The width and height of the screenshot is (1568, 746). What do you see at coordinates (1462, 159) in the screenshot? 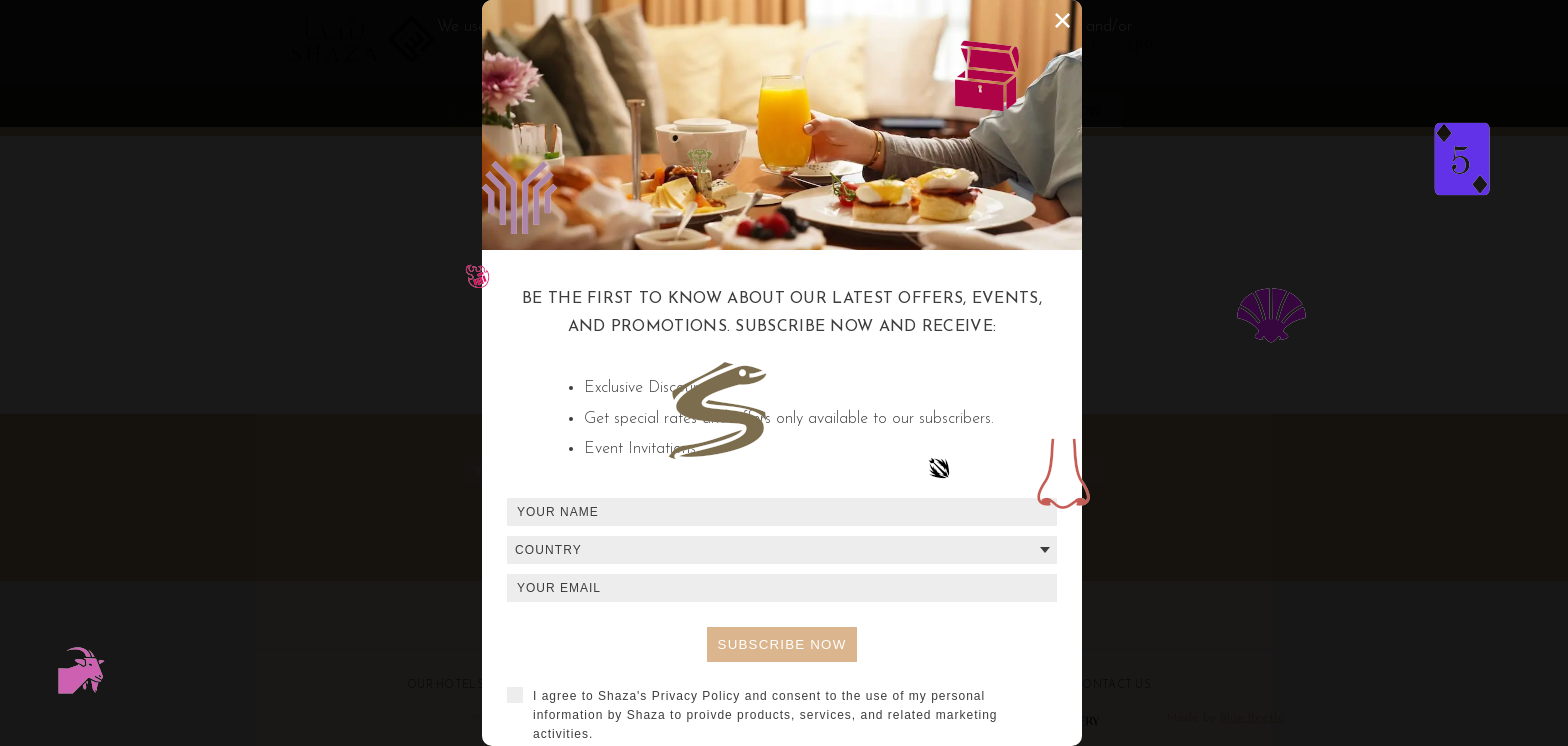
I see `five of diamonds playing card` at bounding box center [1462, 159].